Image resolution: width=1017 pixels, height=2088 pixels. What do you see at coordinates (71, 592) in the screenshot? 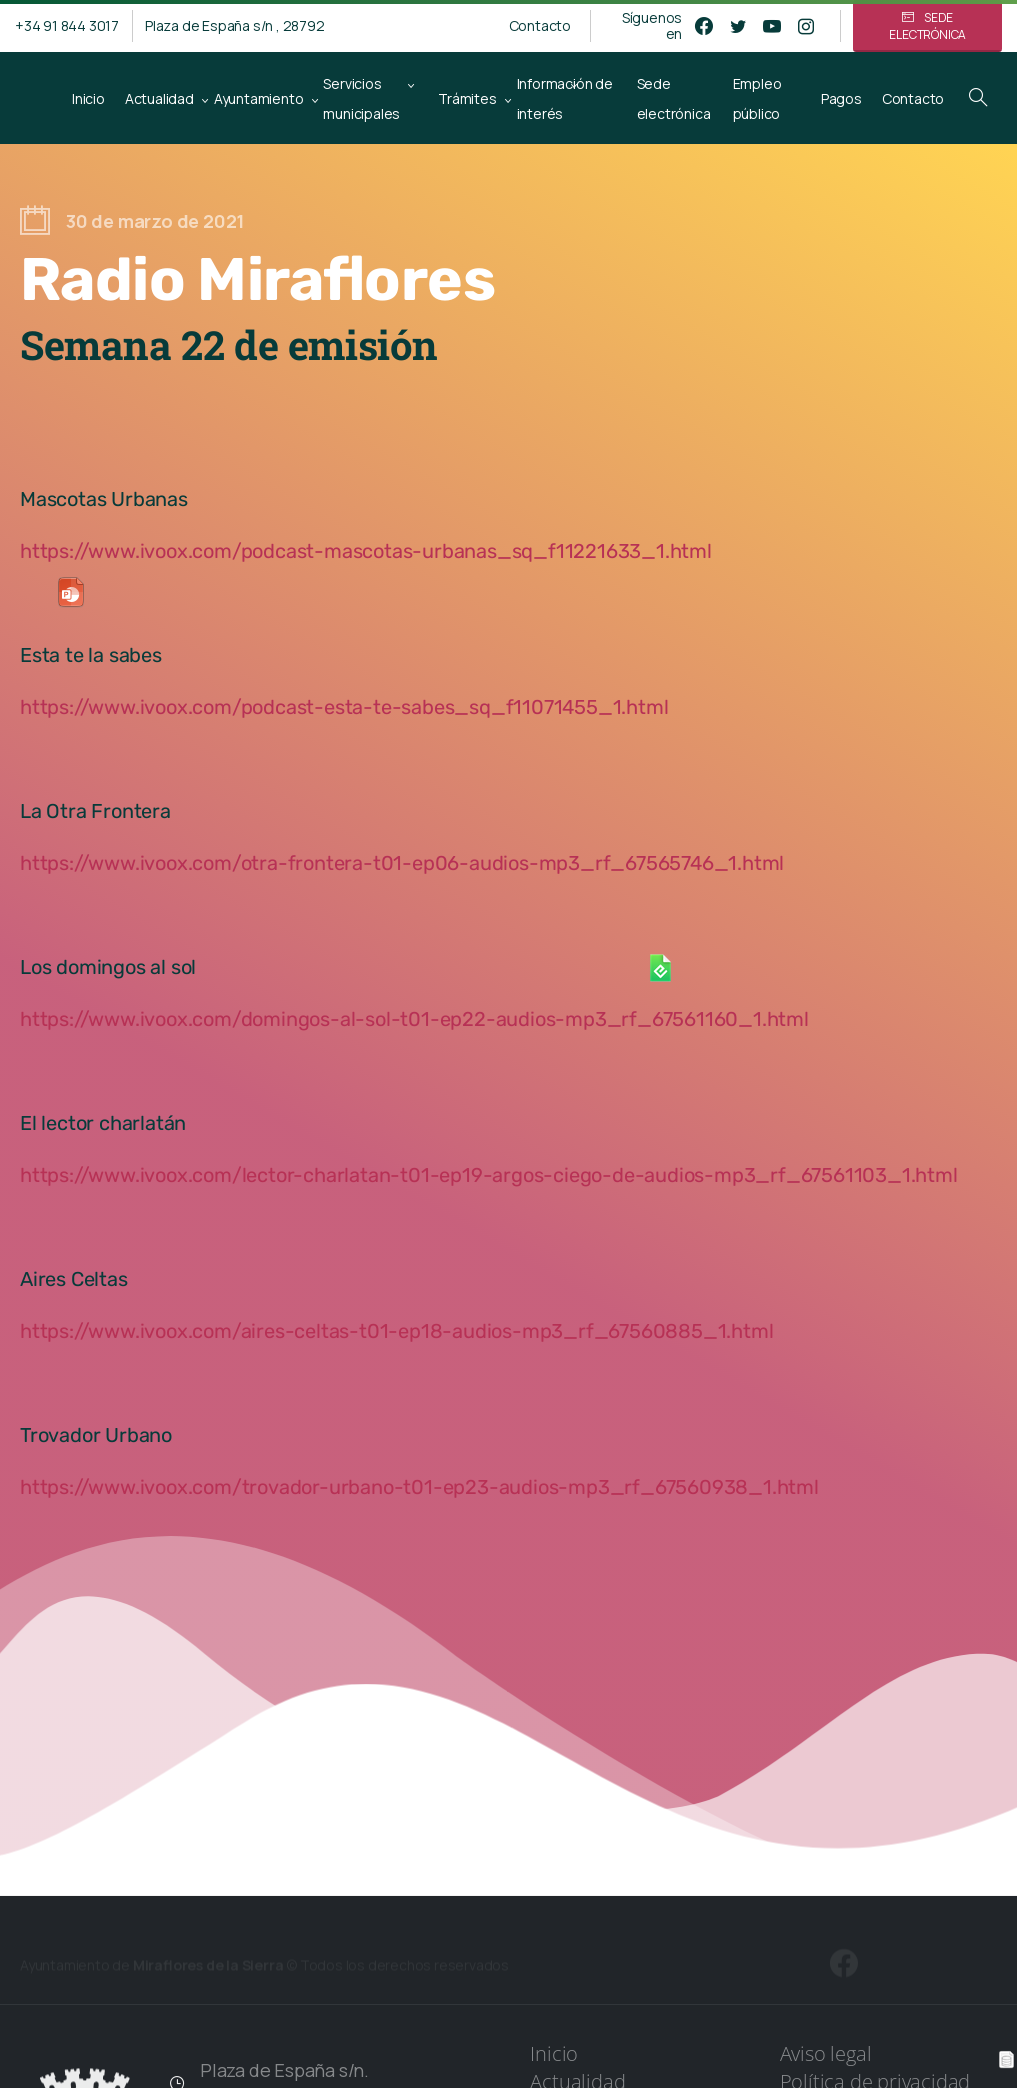
I see `a microsoft powerpoint file` at bounding box center [71, 592].